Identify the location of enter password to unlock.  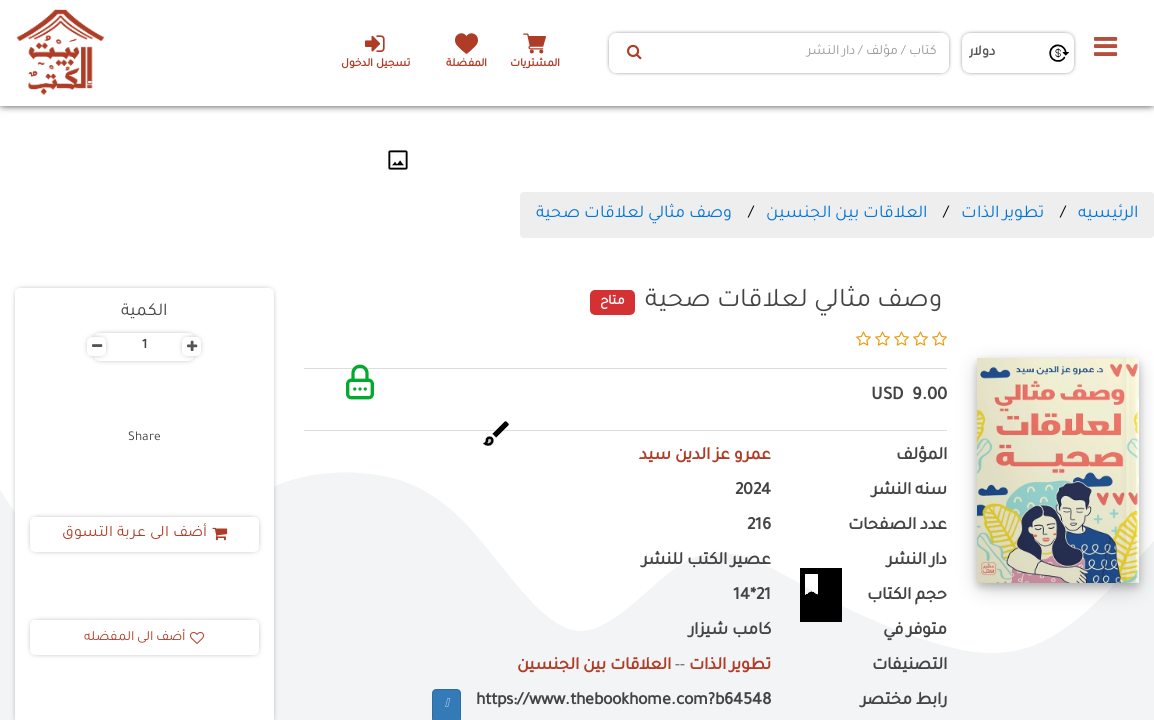
(360, 382).